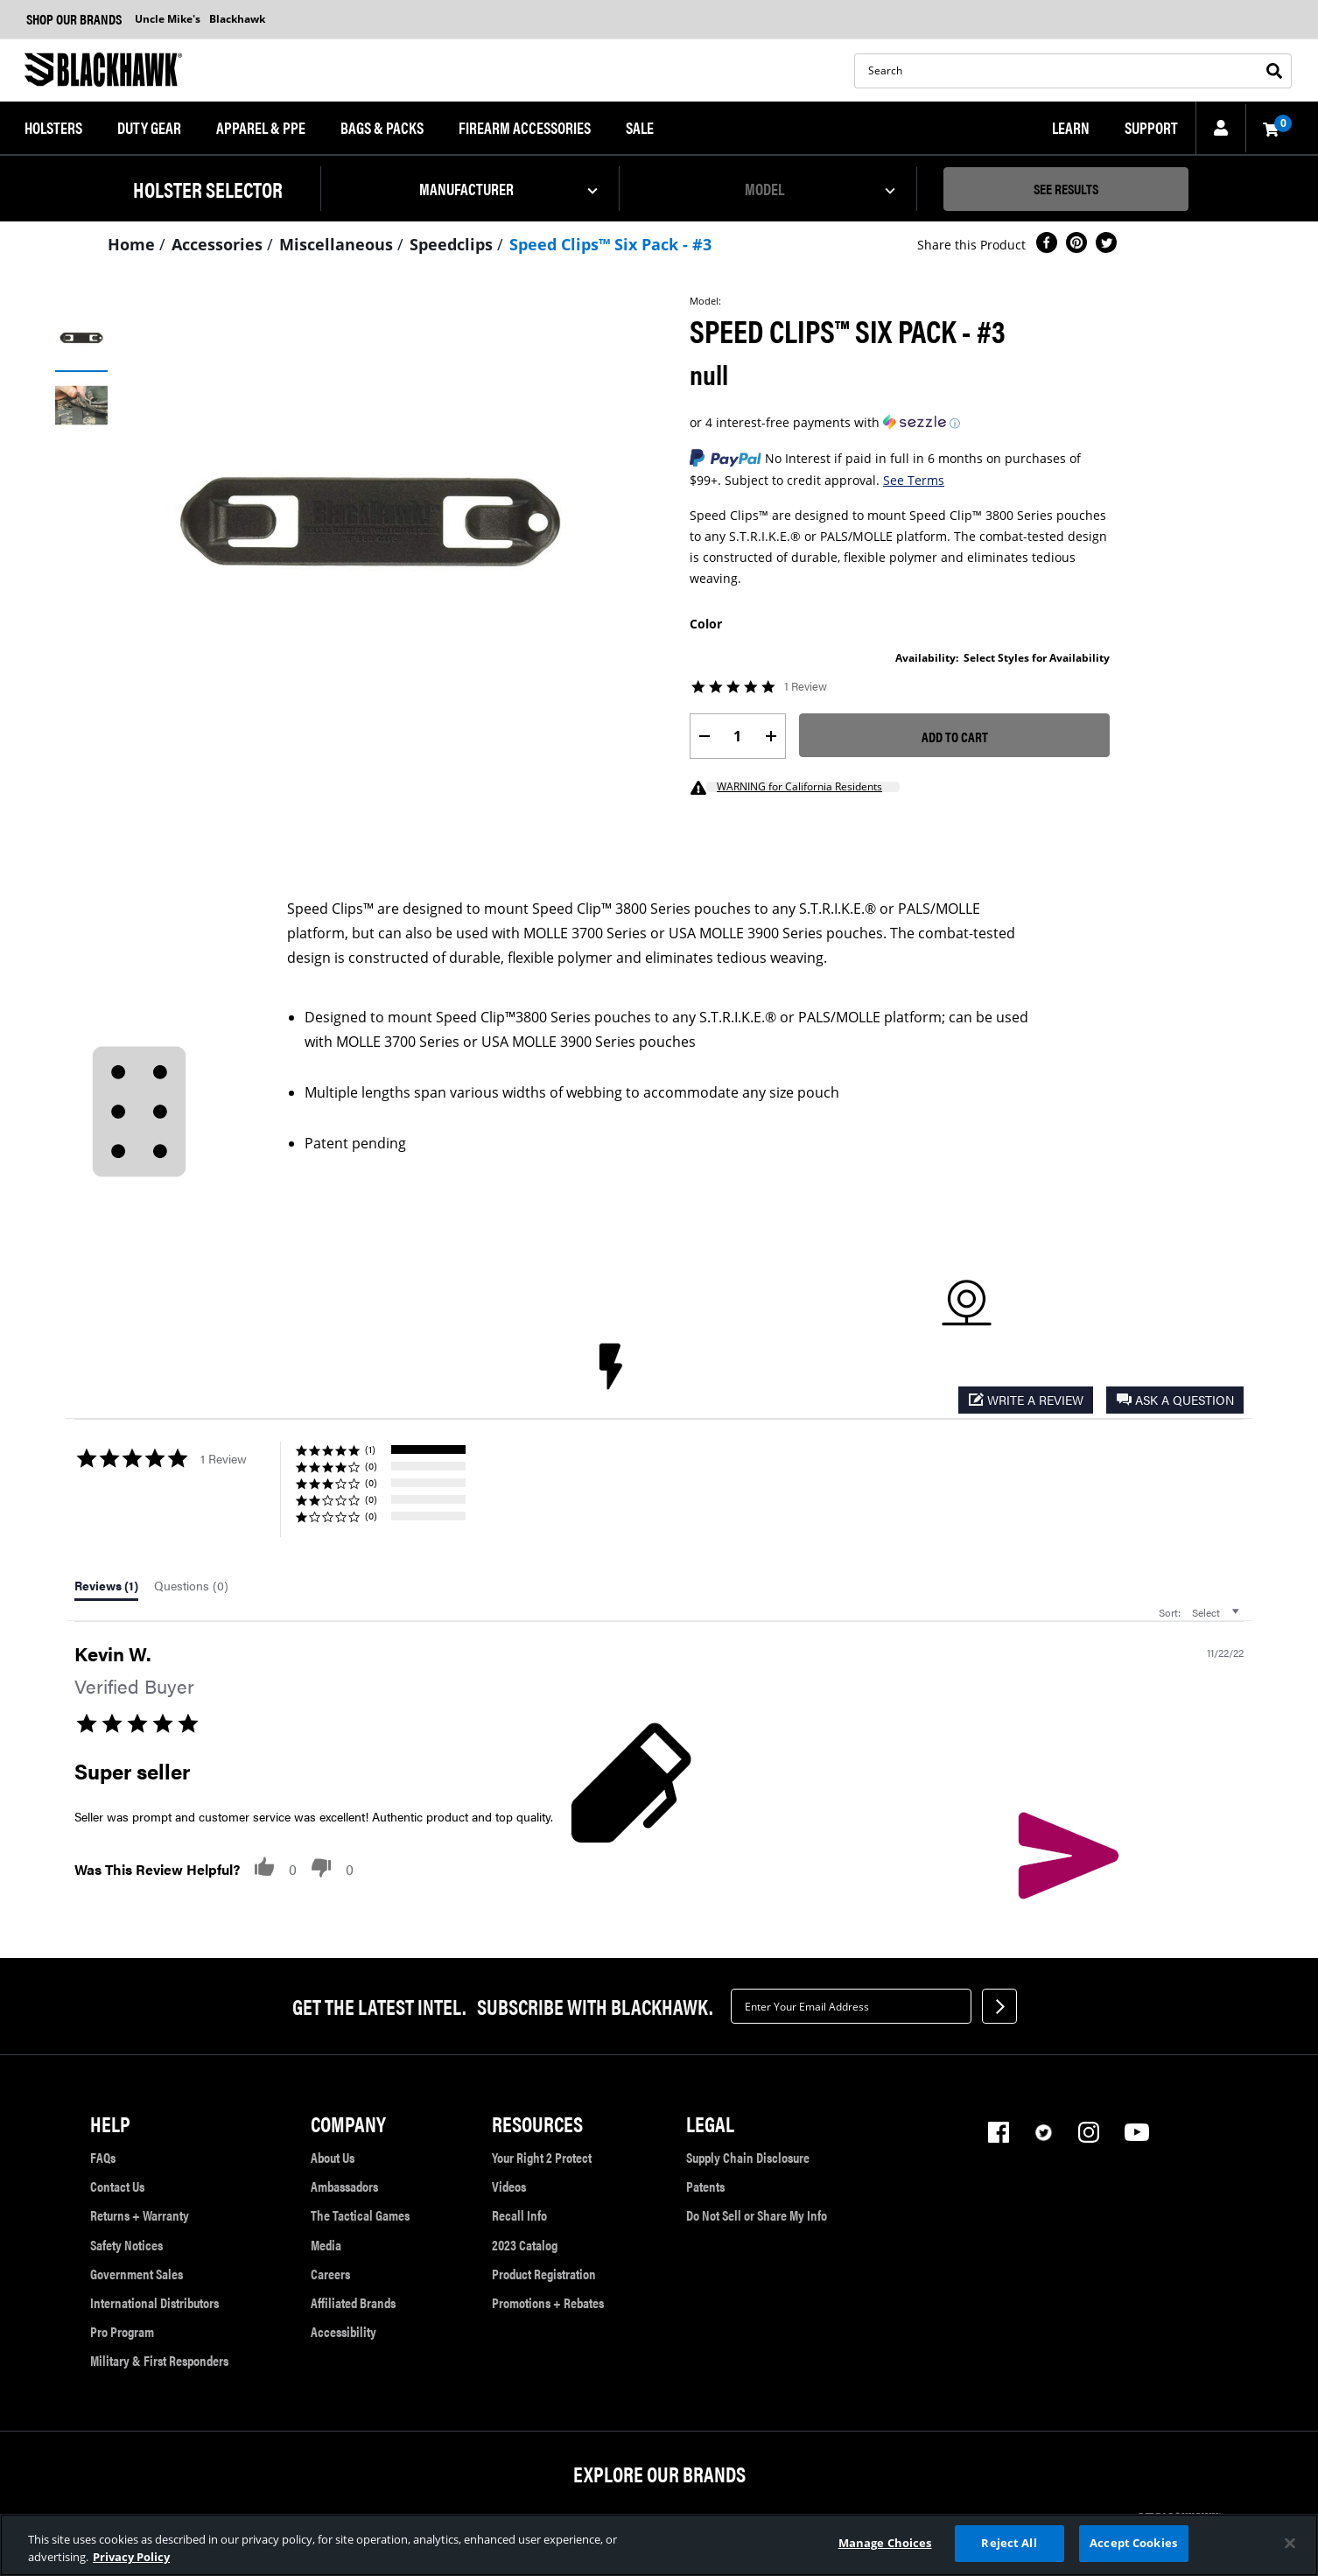  What do you see at coordinates (1069, 1856) in the screenshot?
I see `send a message` at bounding box center [1069, 1856].